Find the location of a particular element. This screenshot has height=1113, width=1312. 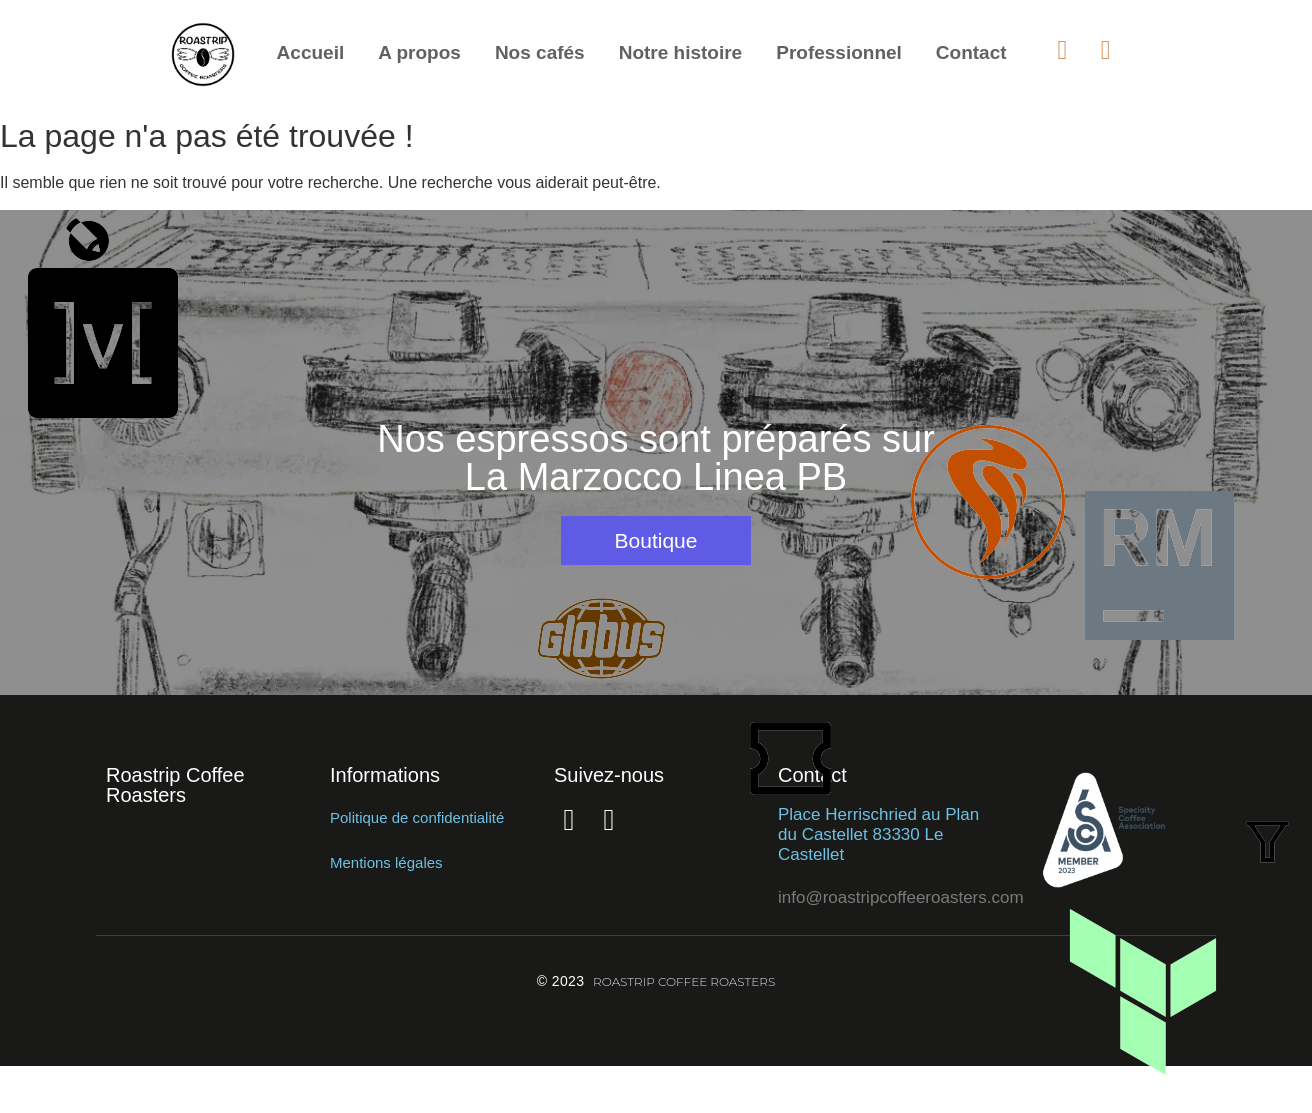

view your tickets or passes is located at coordinates (790, 758).